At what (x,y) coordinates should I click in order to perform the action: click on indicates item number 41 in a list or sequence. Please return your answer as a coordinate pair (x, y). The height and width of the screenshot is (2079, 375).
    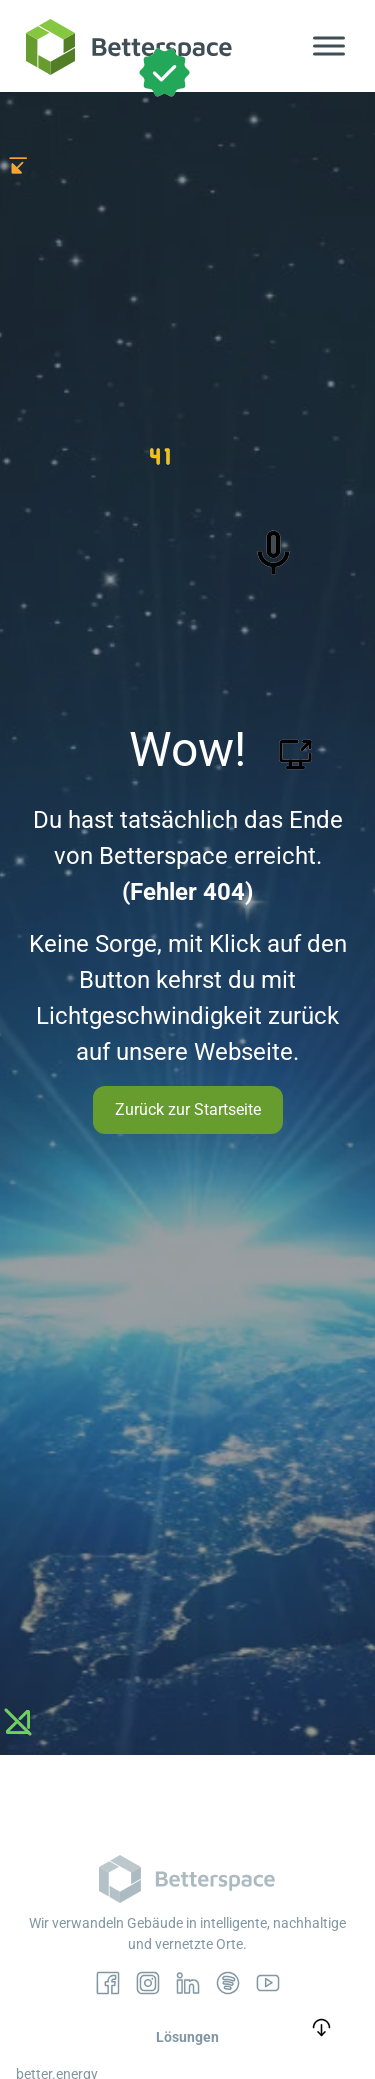
    Looking at the image, I should click on (161, 456).